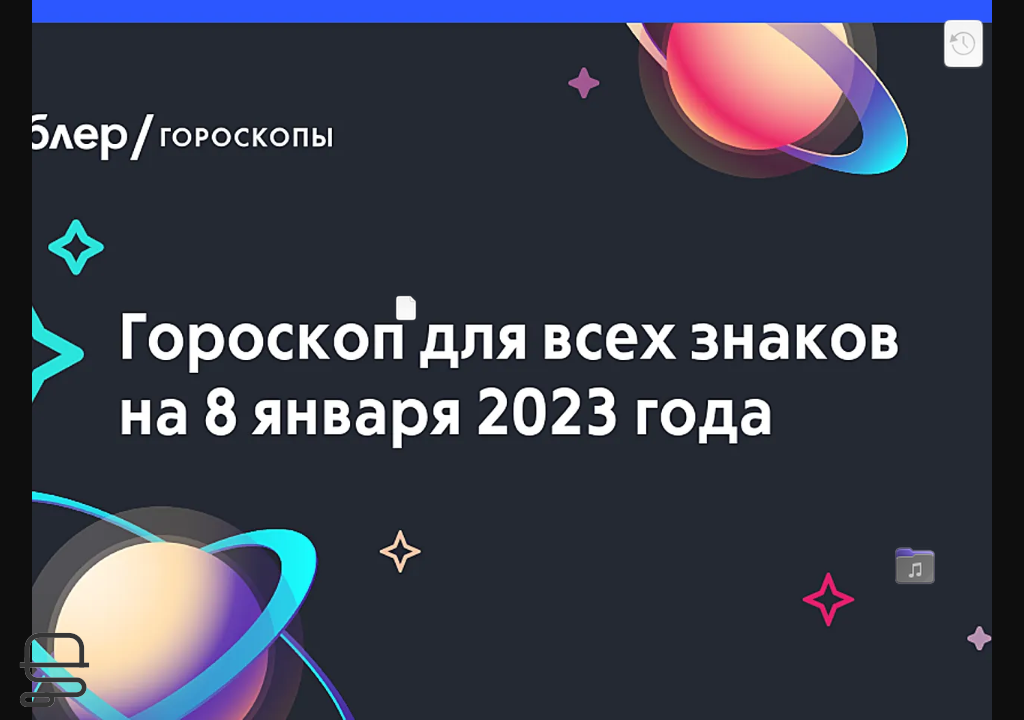  What do you see at coordinates (406, 308) in the screenshot?
I see `an empty or blank file with no content` at bounding box center [406, 308].